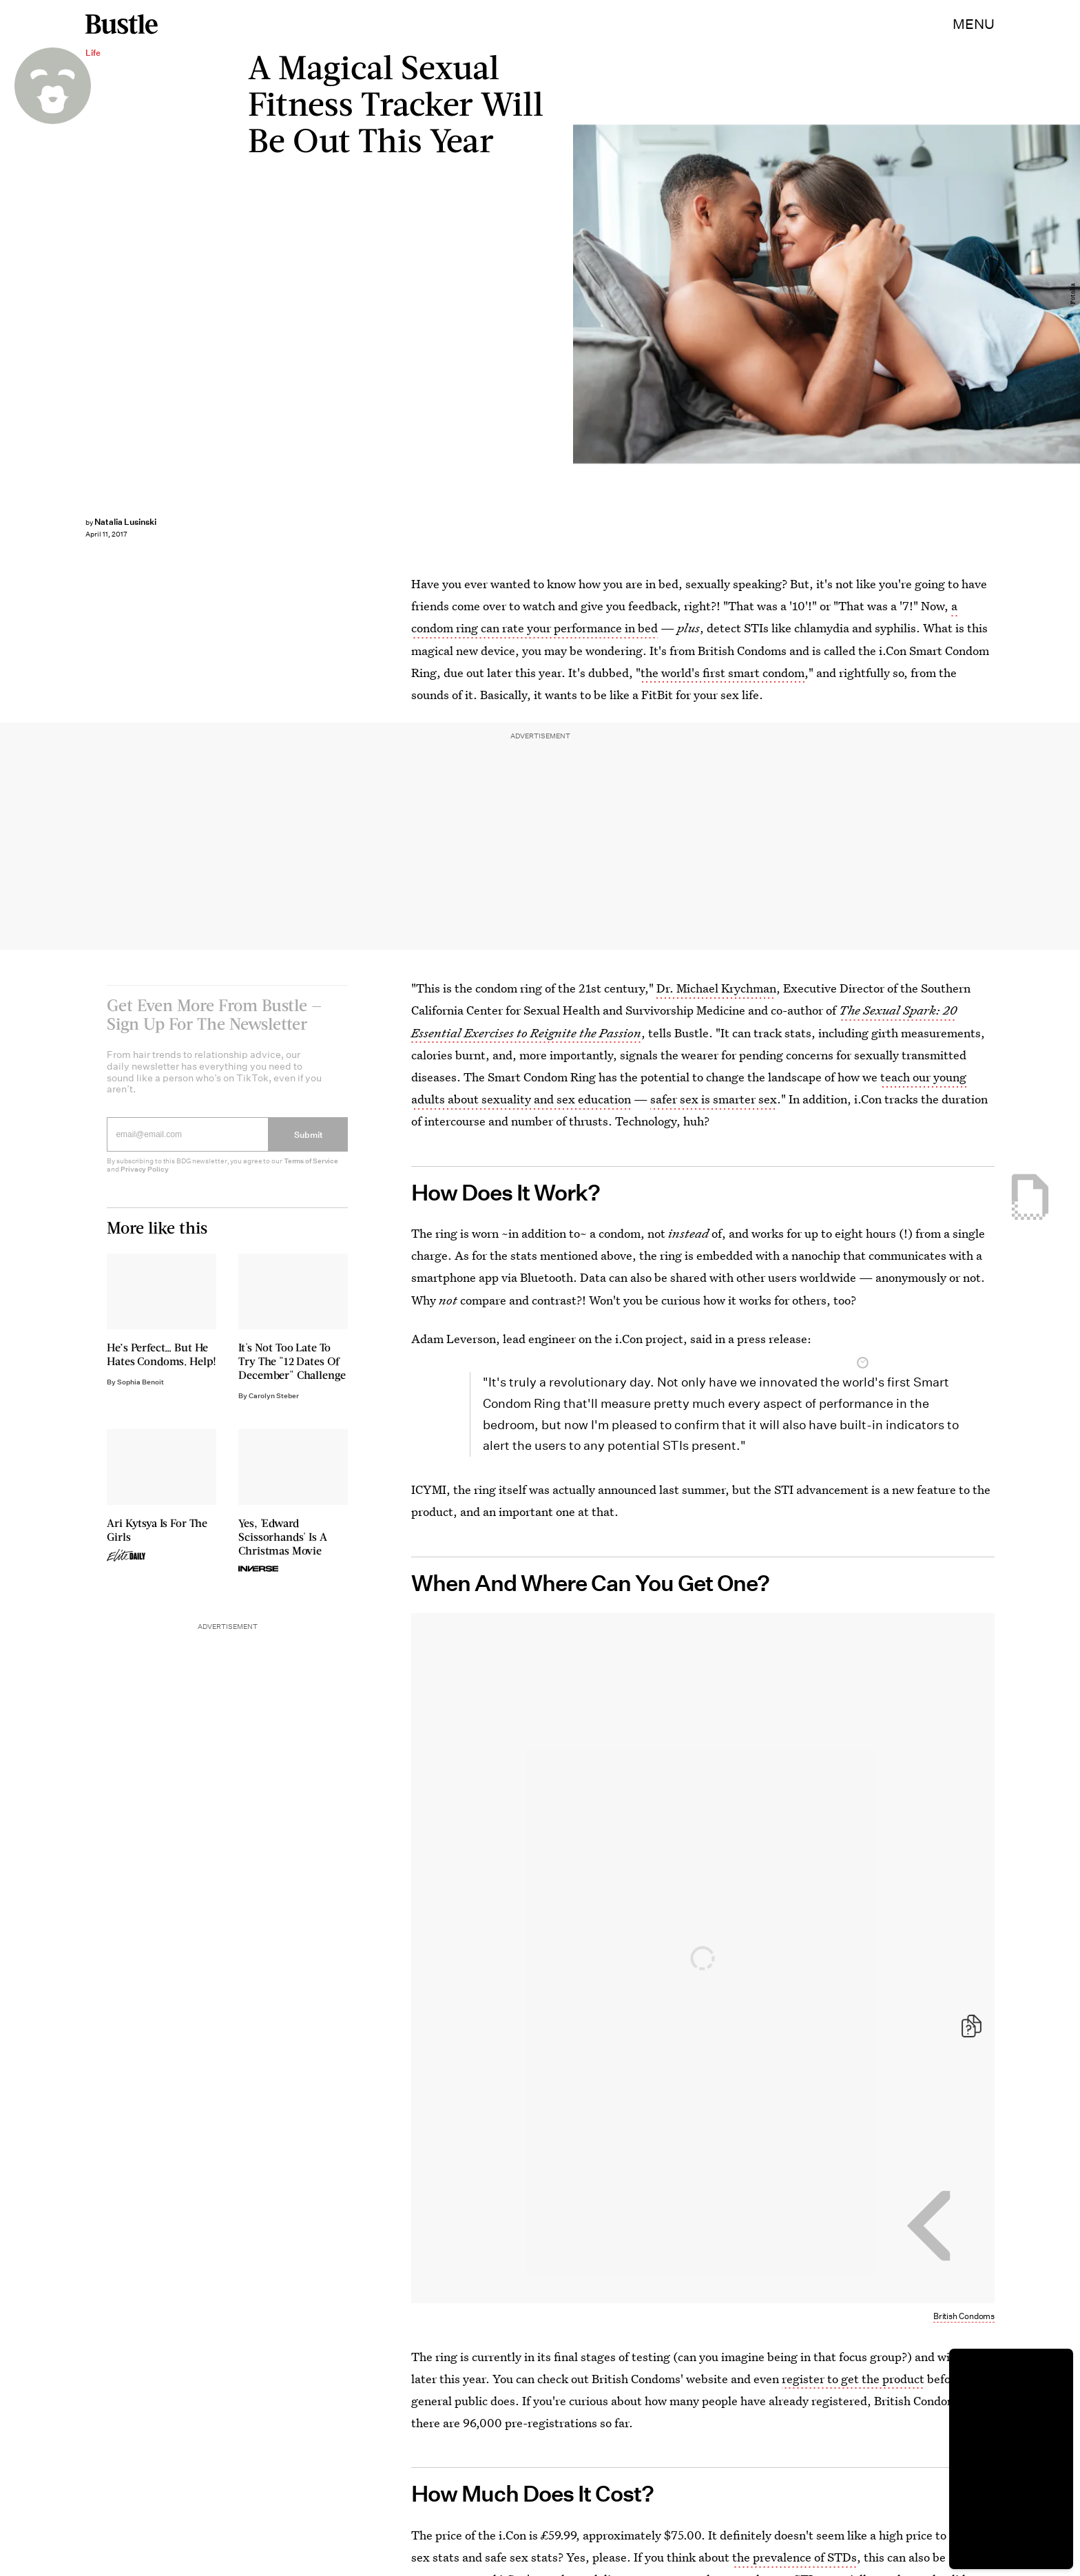 The image size is (1080, 2576). What do you see at coordinates (863, 1363) in the screenshot?
I see `view recently opened documents` at bounding box center [863, 1363].